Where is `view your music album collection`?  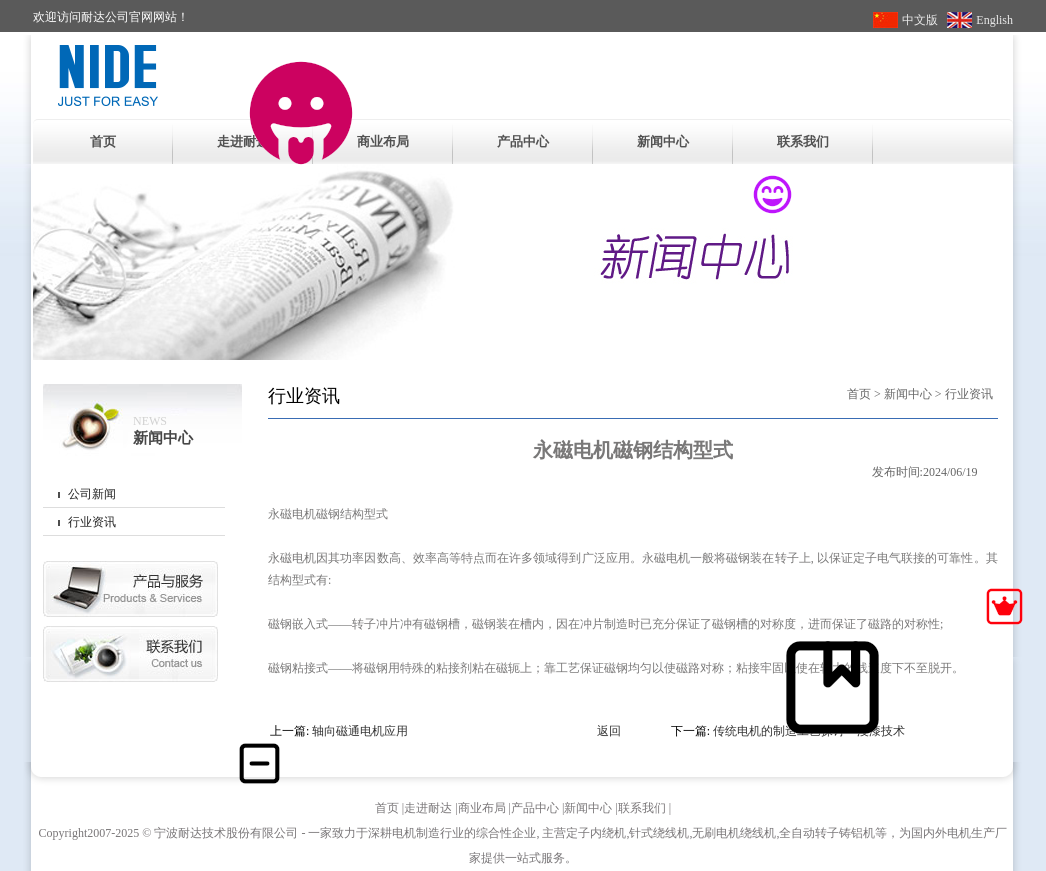
view your music album collection is located at coordinates (832, 687).